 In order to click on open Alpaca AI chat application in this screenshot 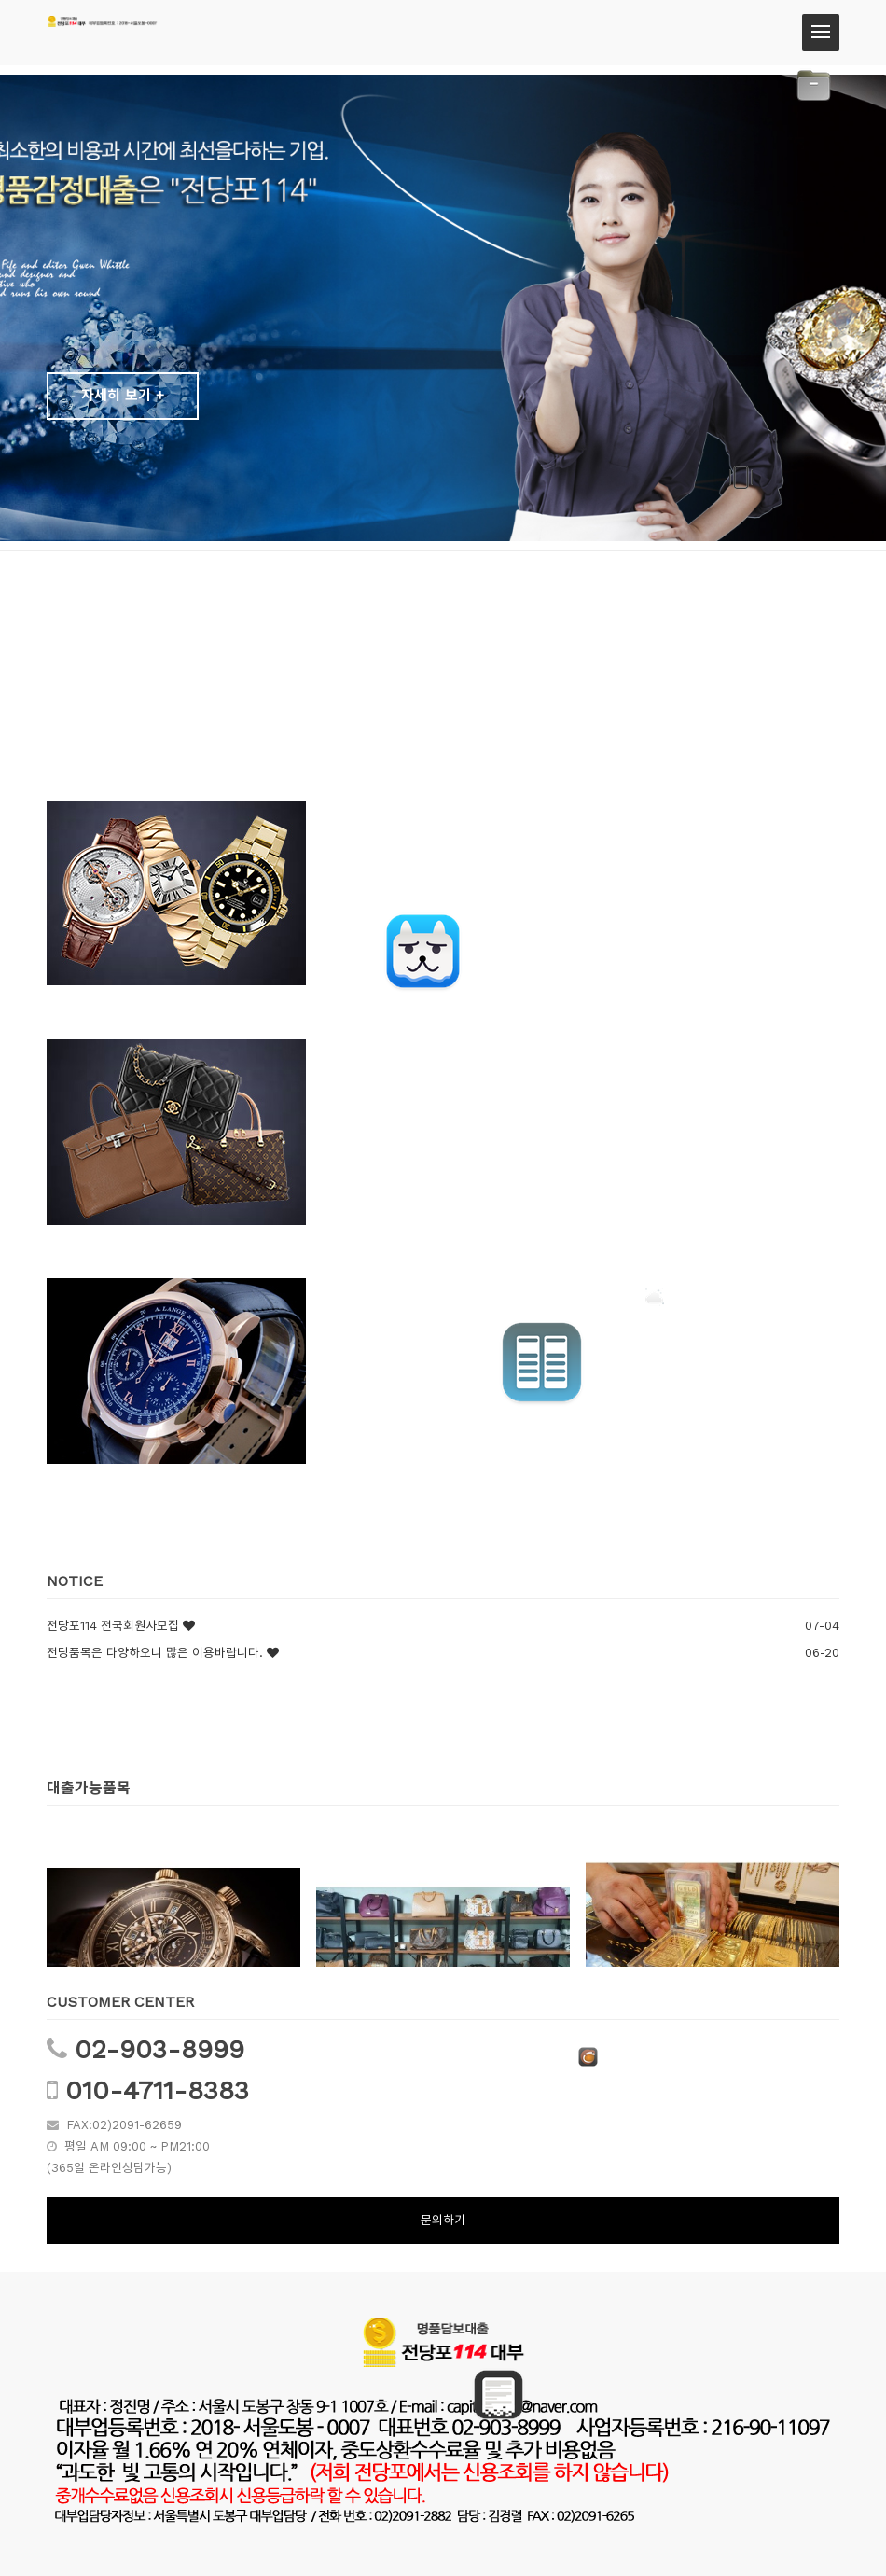, I will do `click(422, 951)`.